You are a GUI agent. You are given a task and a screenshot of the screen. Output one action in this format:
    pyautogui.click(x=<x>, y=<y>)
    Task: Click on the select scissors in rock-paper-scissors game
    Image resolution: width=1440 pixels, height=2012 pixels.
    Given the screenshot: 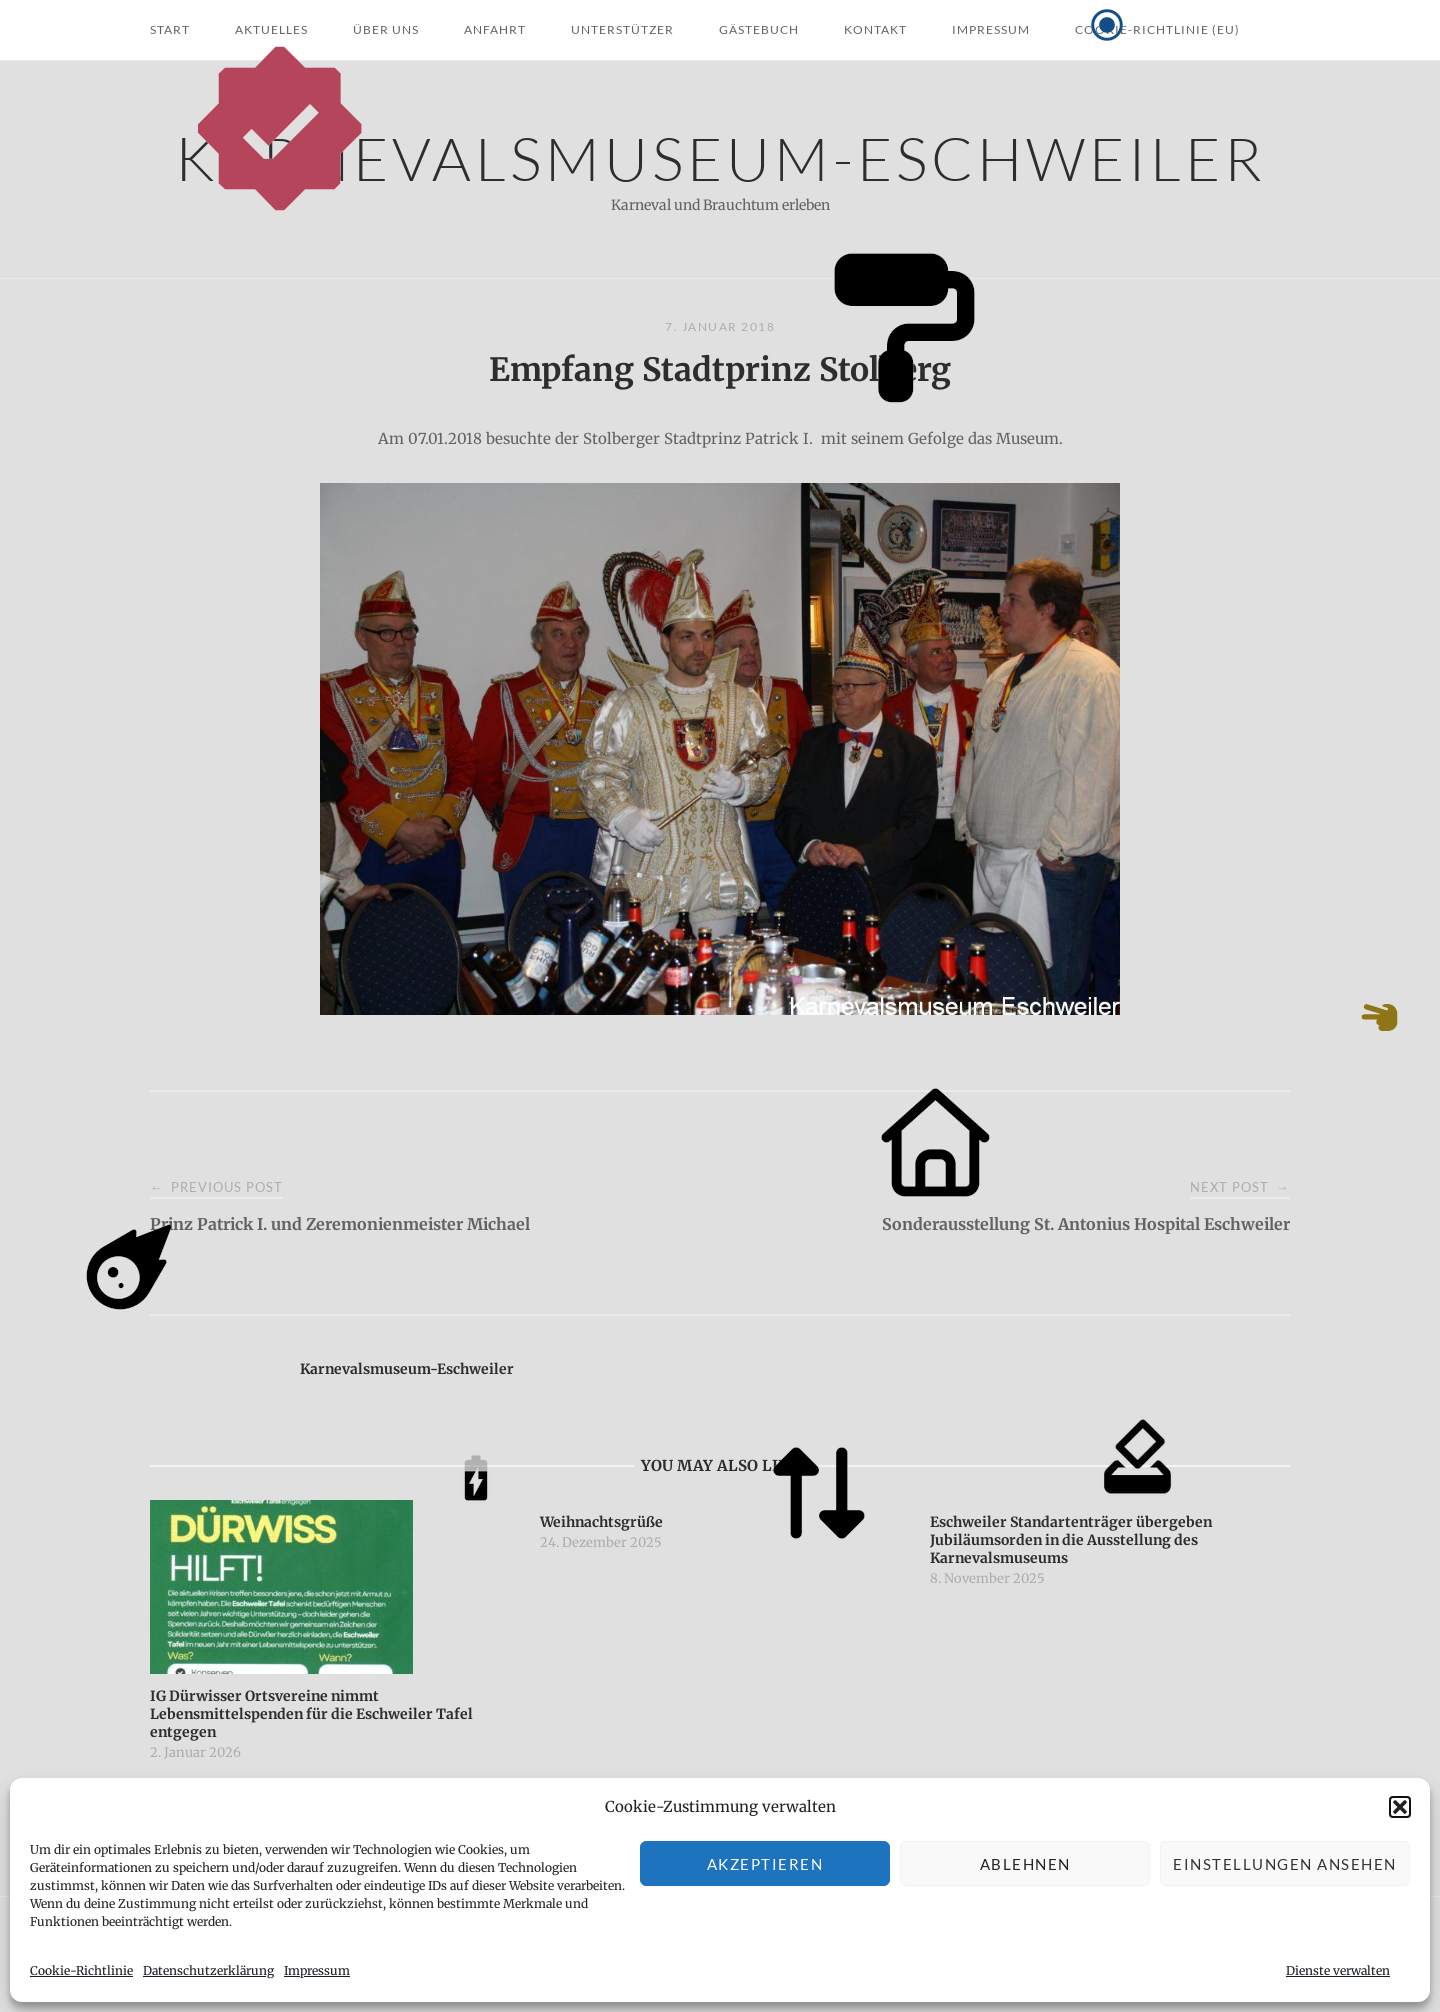 What is the action you would take?
    pyautogui.click(x=1379, y=1017)
    